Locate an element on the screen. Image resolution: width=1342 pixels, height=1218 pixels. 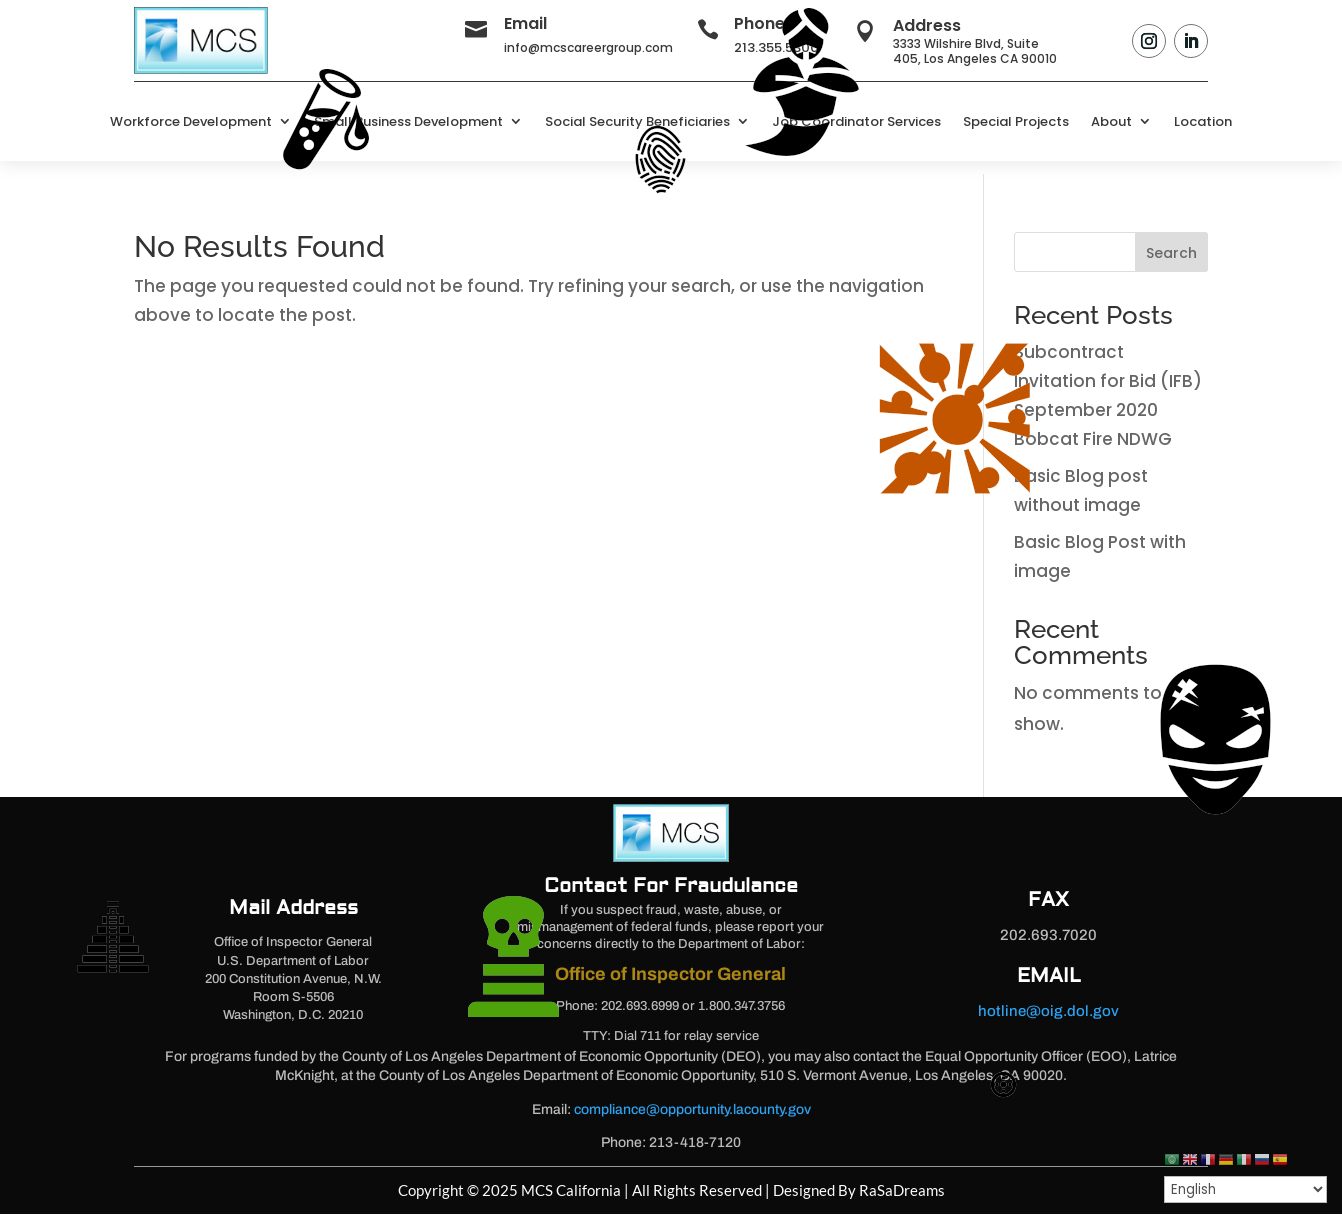
explore ancient civilizations or history content is located at coordinates (113, 937).